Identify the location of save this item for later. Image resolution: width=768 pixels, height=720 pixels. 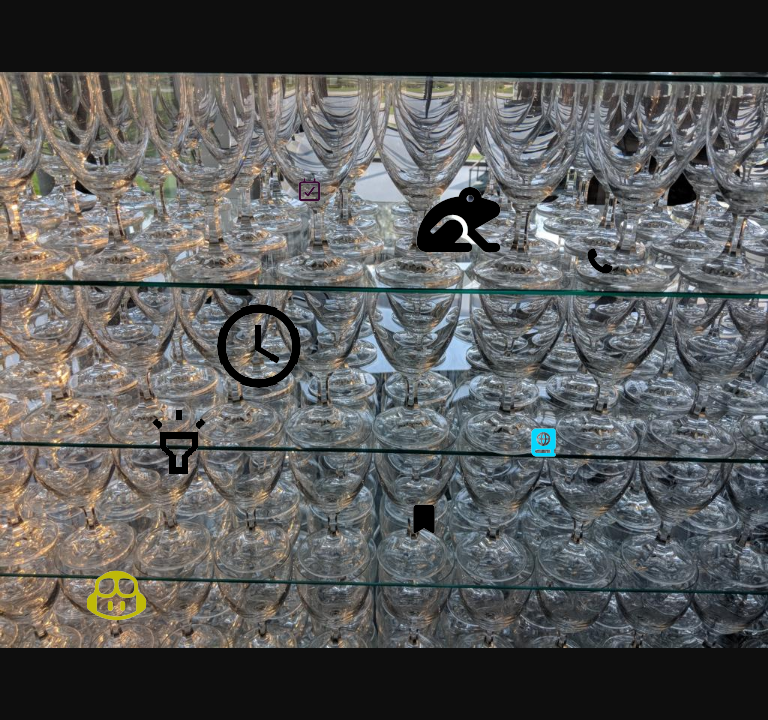
(424, 519).